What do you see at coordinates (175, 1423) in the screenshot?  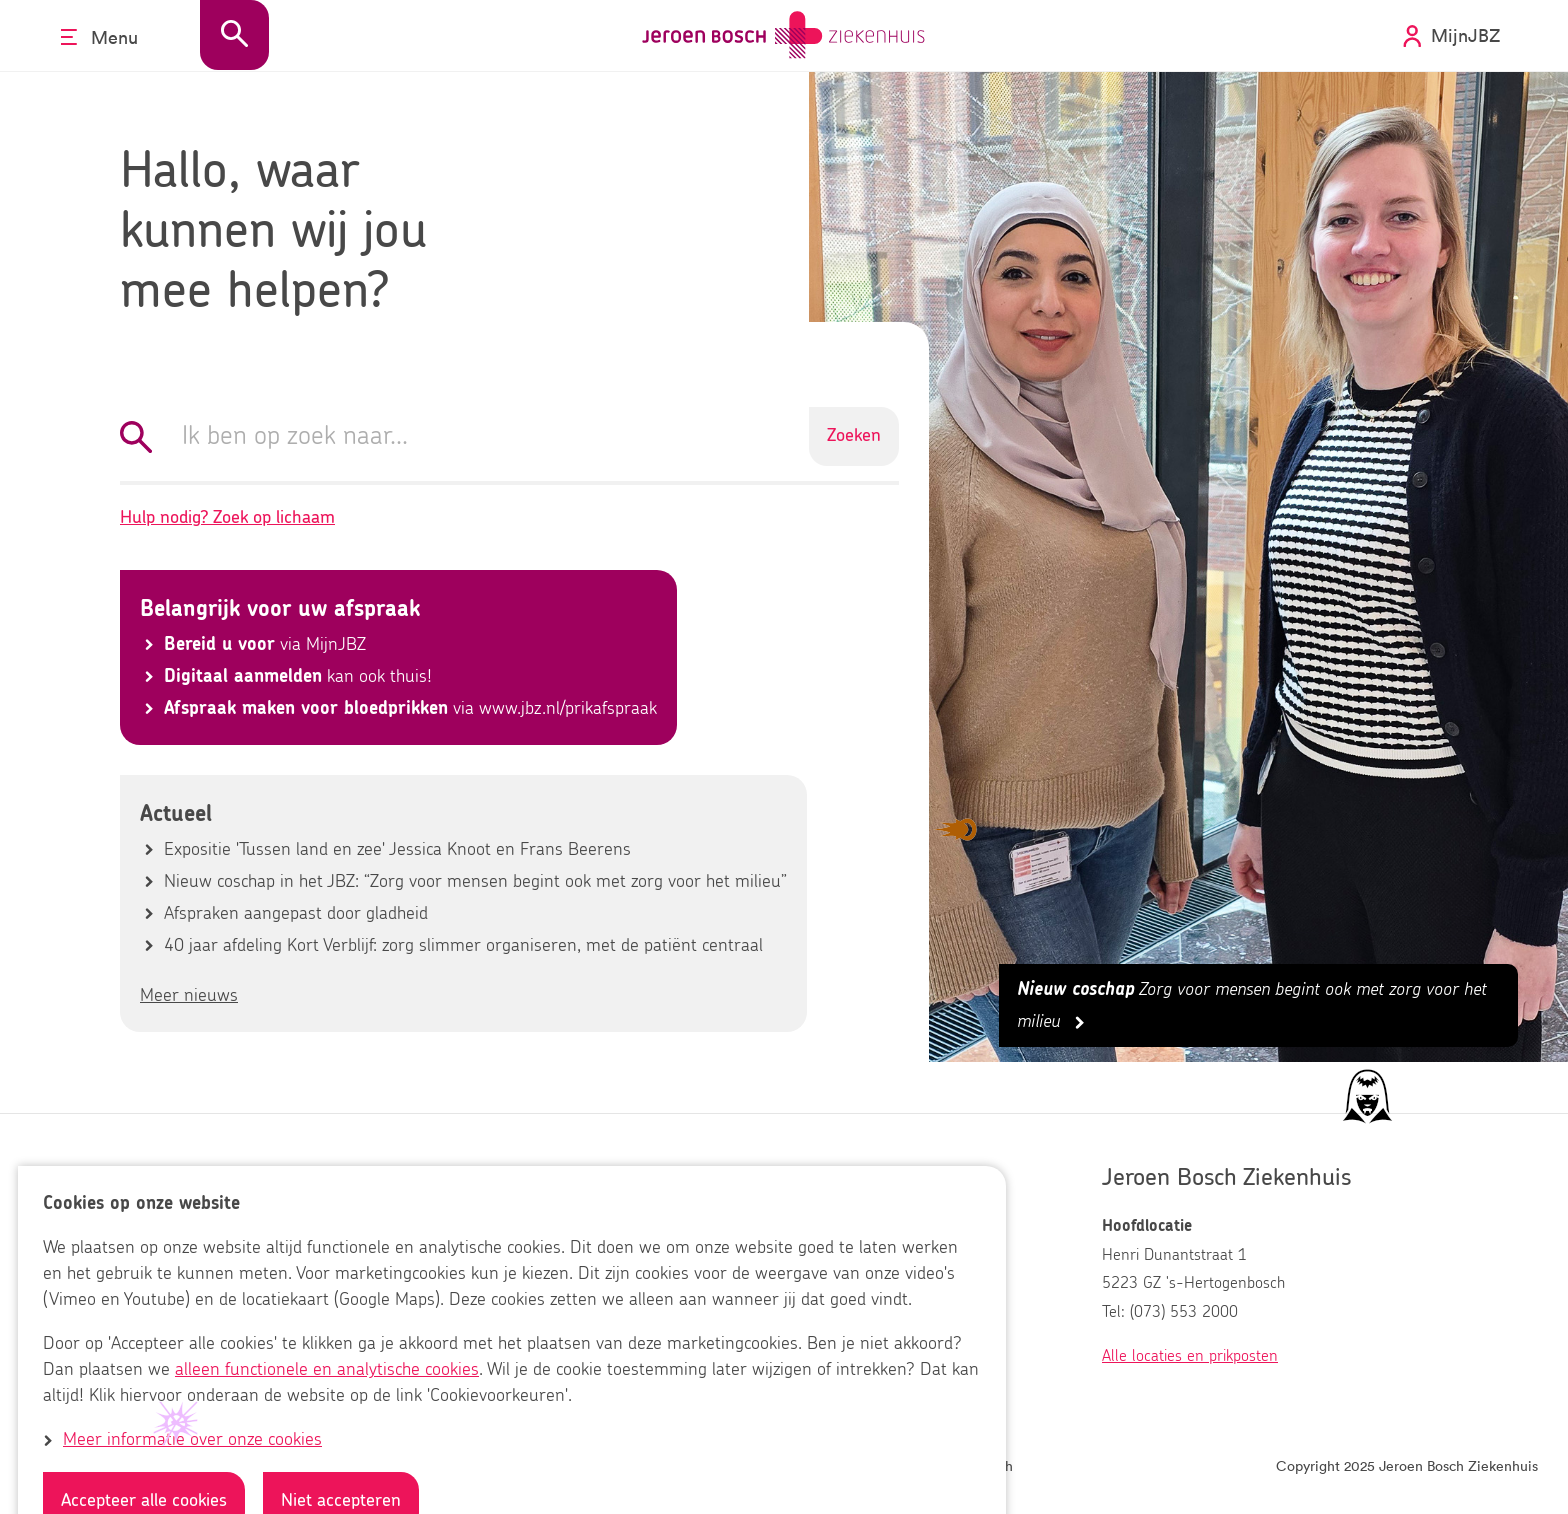 I see `indicates nuclear fission or atomic reaction` at bounding box center [175, 1423].